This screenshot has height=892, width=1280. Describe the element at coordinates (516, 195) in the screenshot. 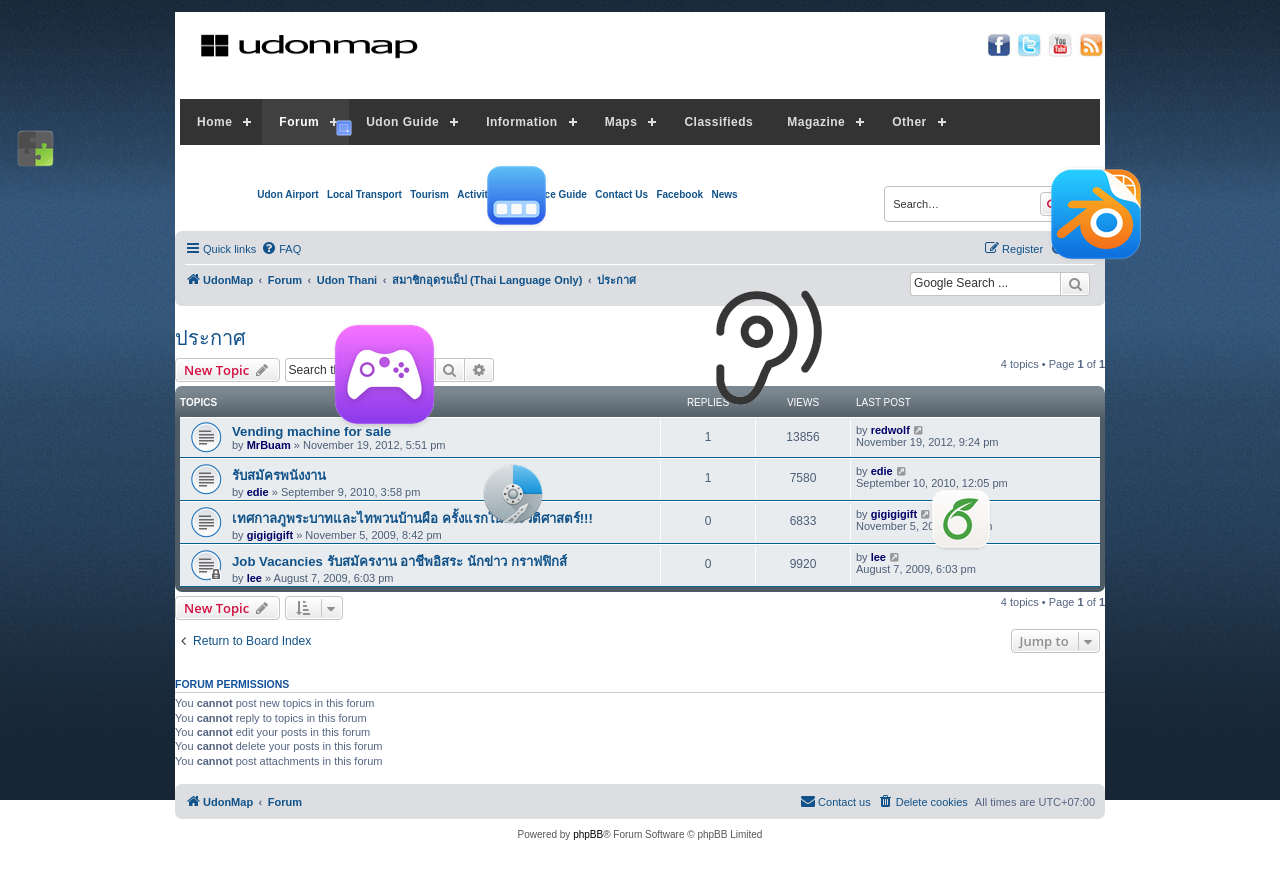

I see `open the dock application` at that location.